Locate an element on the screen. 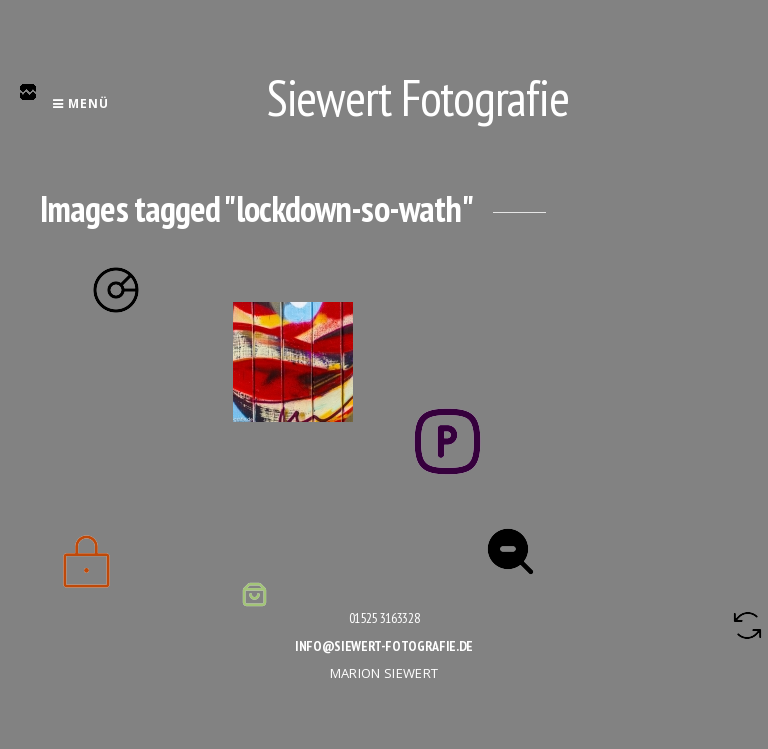  zoom out or reduce magnification is located at coordinates (510, 551).